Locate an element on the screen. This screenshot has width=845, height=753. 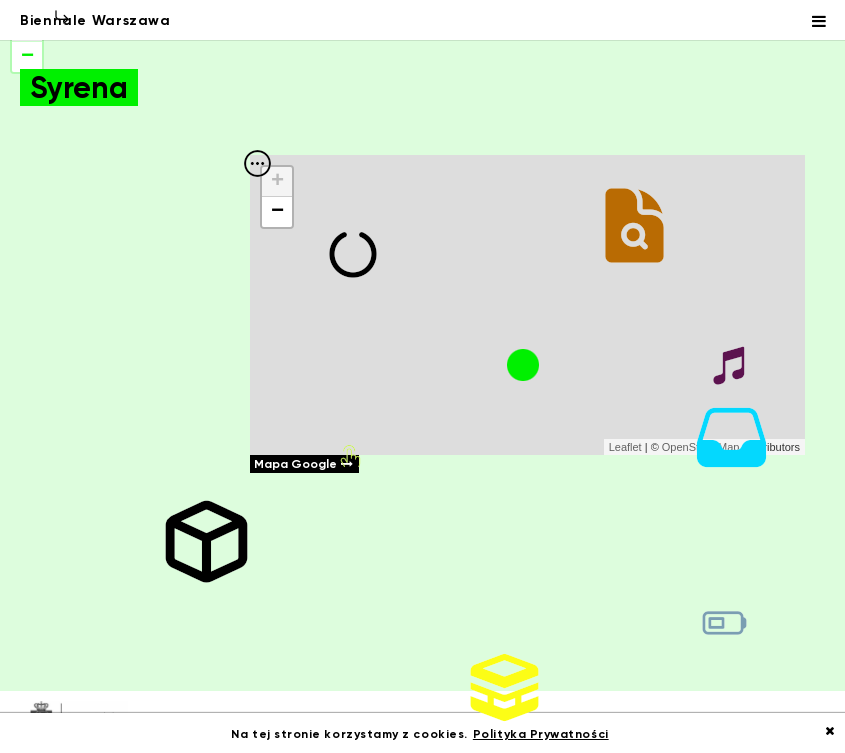
view more options is located at coordinates (257, 163).